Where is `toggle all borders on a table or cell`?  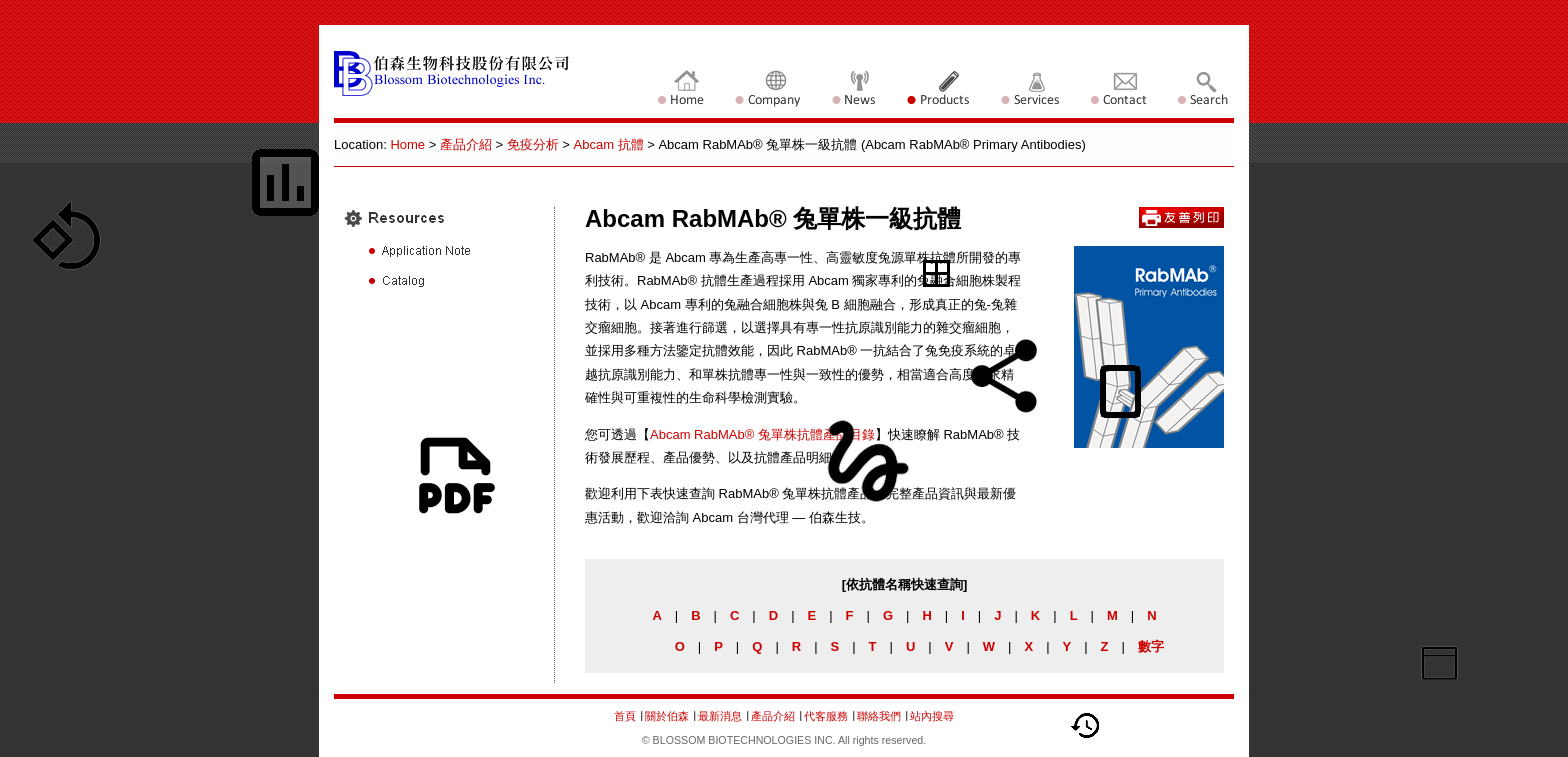
toggle all borders on a table or cell is located at coordinates (936, 273).